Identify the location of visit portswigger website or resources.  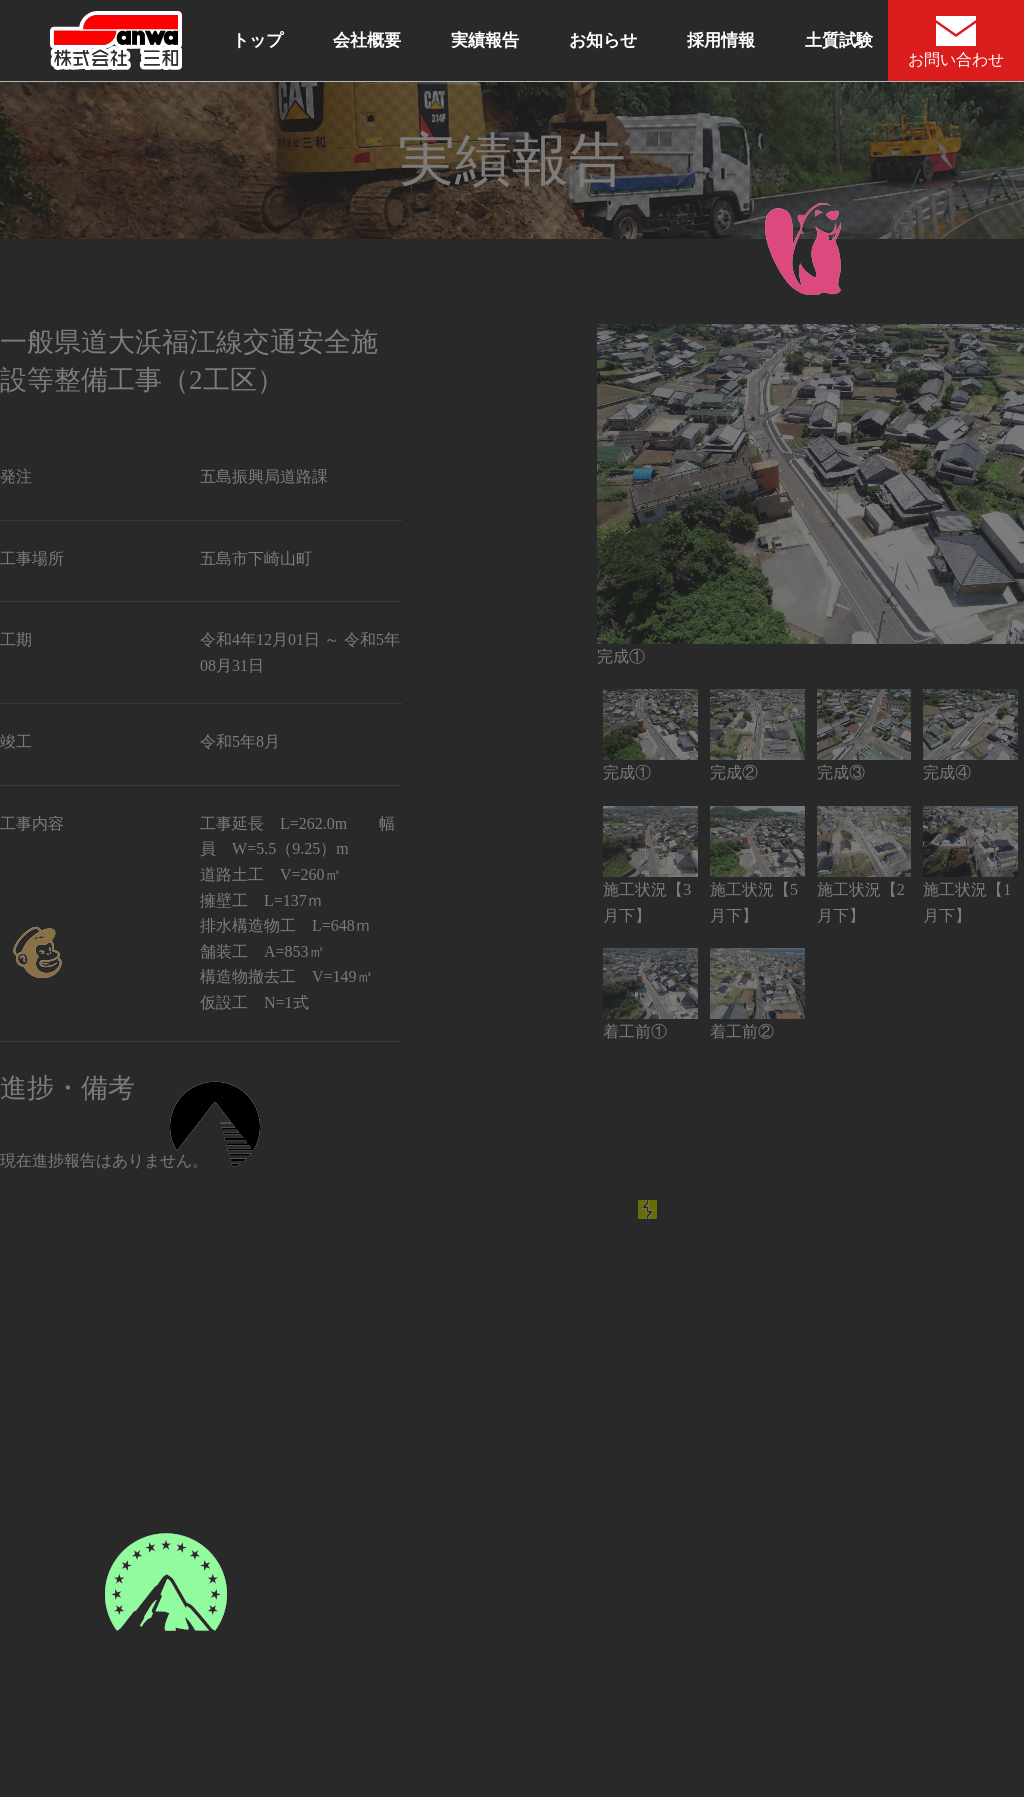
(647, 1209).